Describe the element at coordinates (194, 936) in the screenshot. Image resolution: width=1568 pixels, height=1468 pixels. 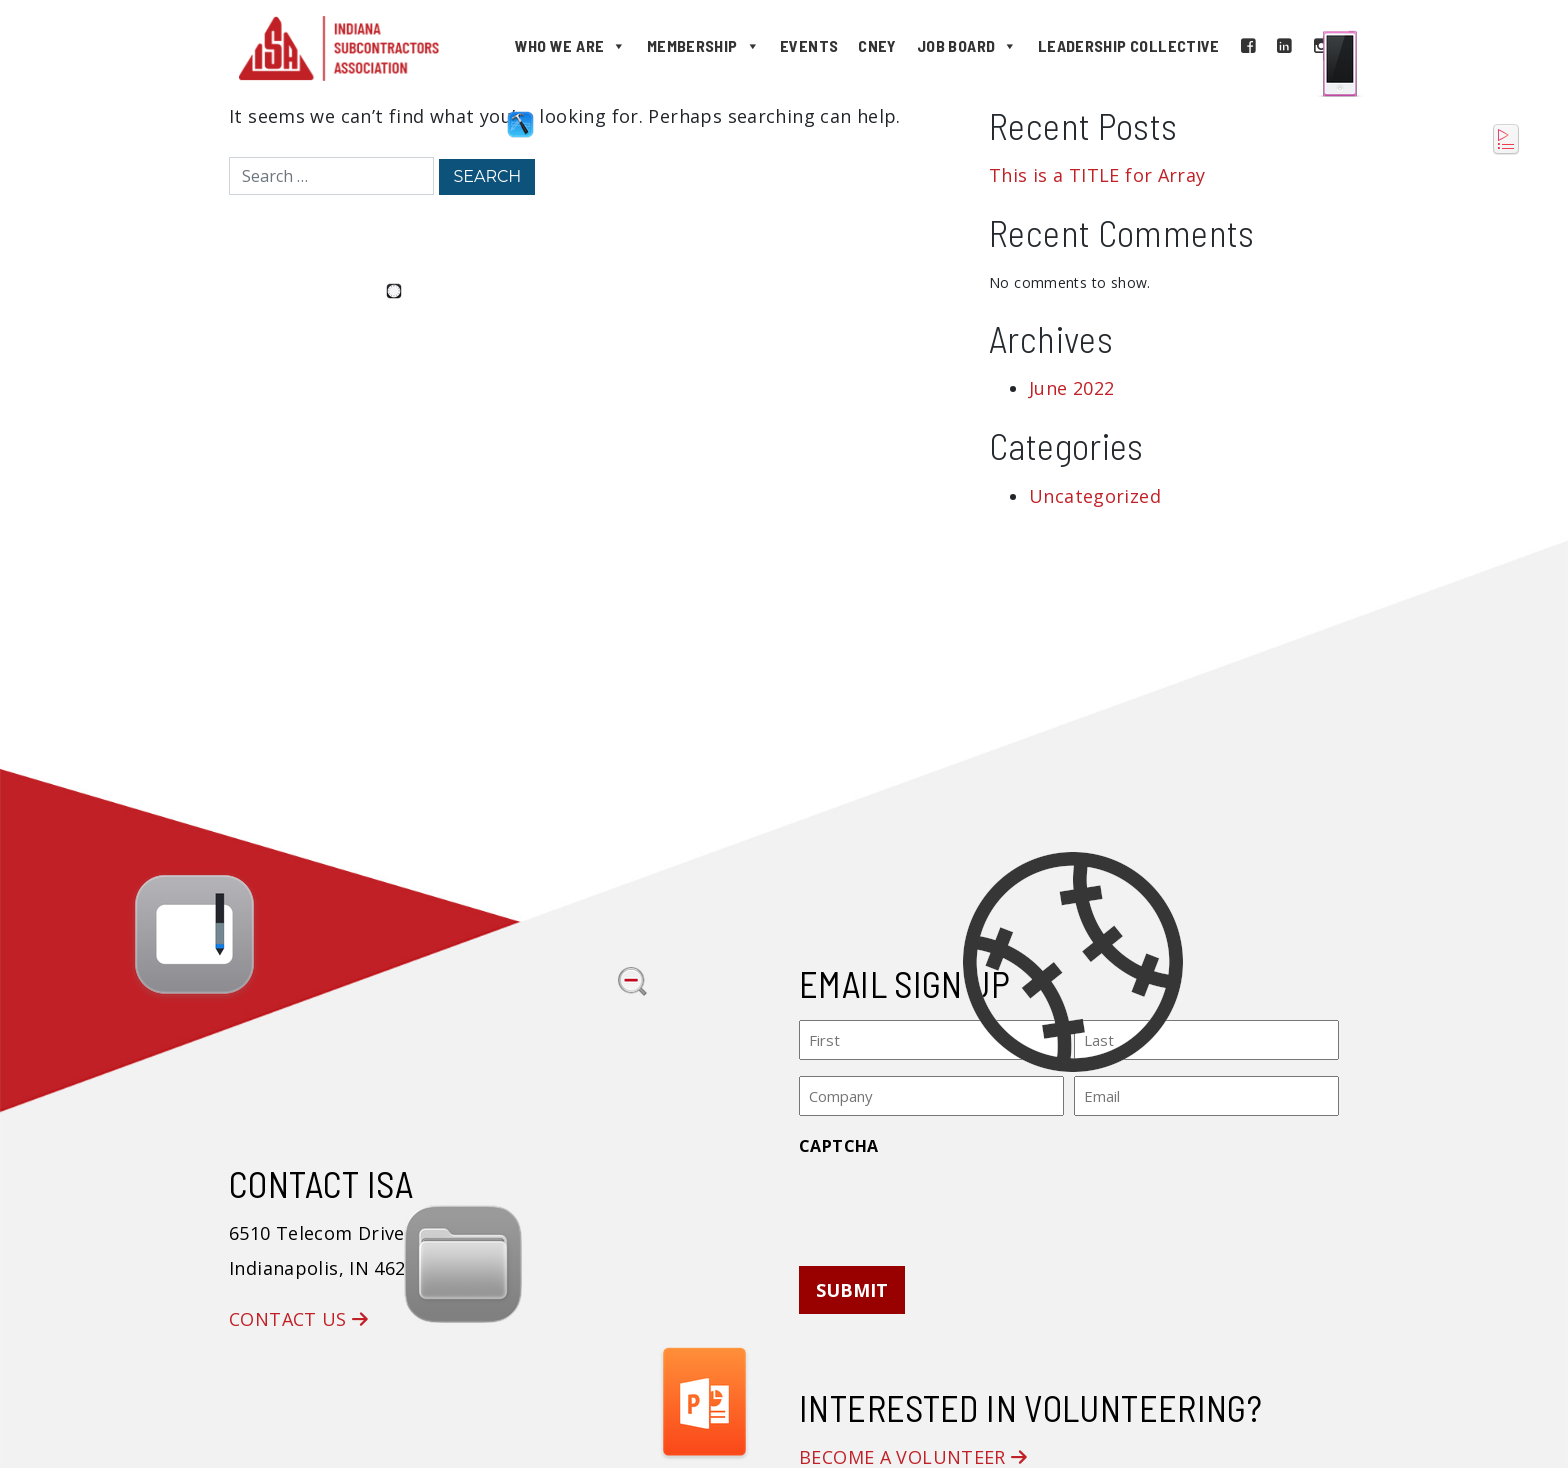
I see `access tablet and display preferences` at that location.